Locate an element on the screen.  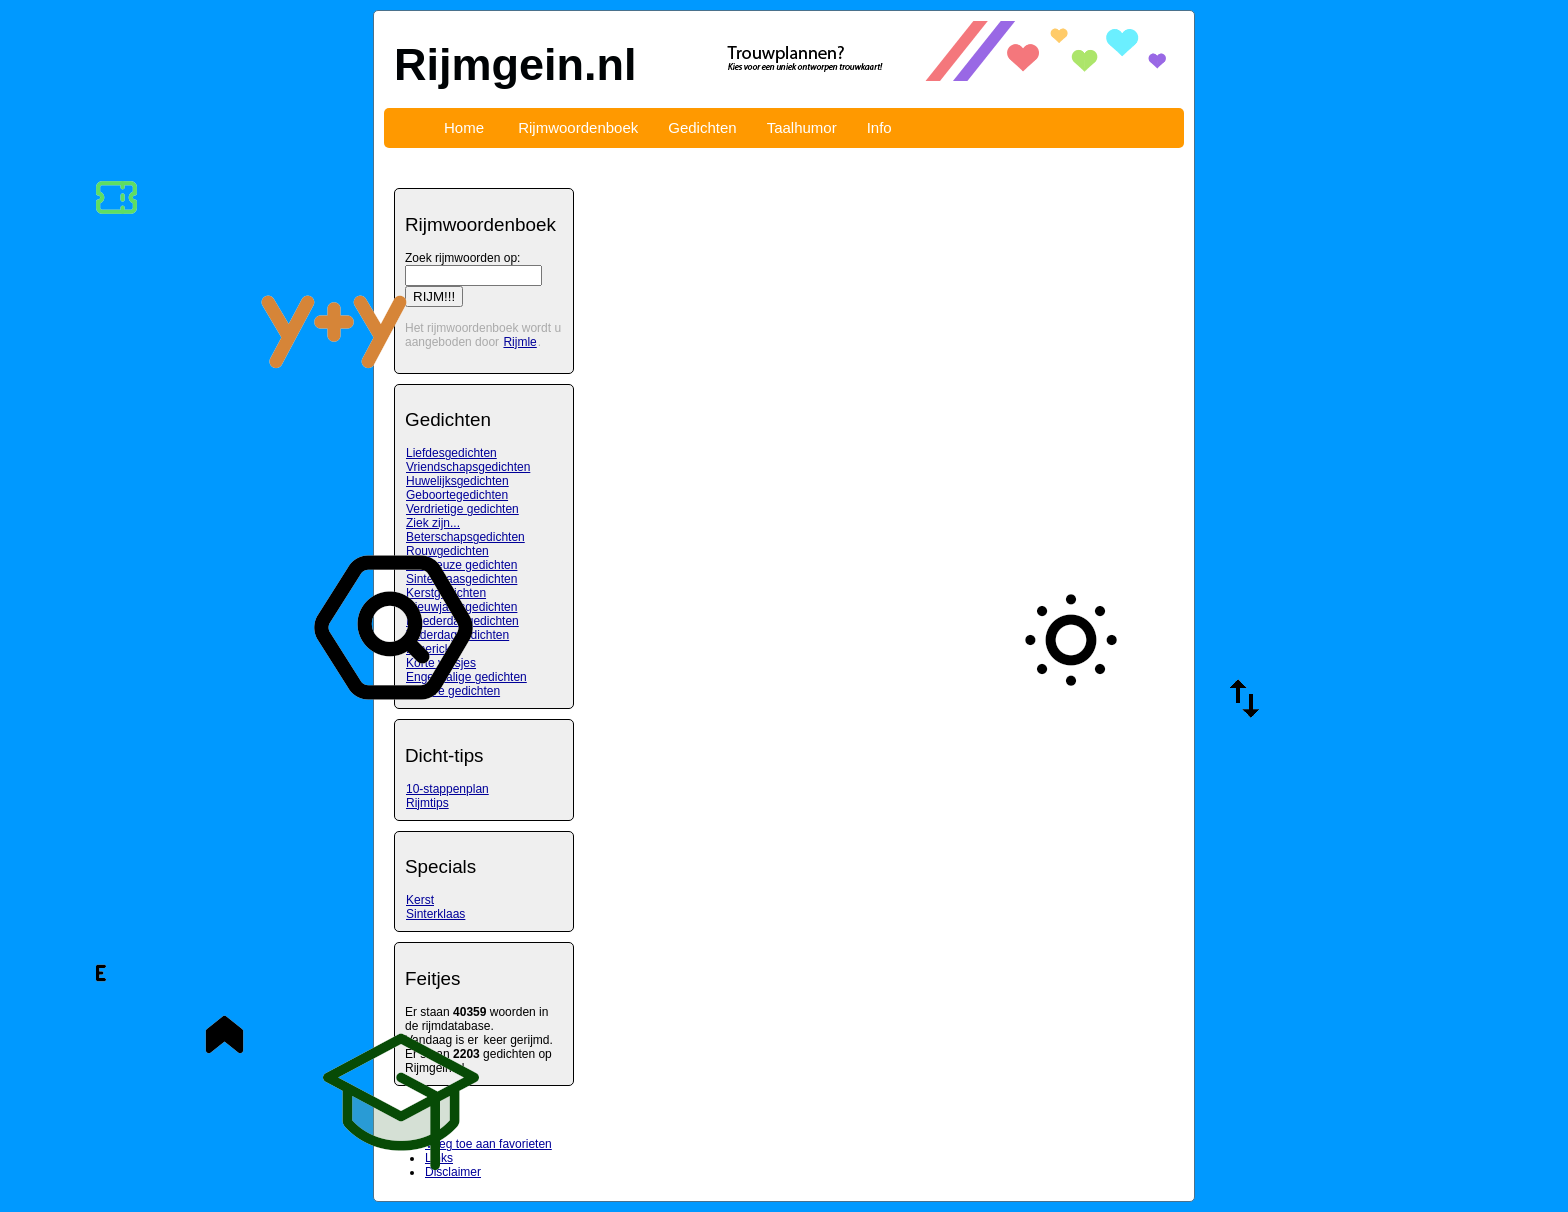
adjust screen brightness to low setting is located at coordinates (1071, 640).